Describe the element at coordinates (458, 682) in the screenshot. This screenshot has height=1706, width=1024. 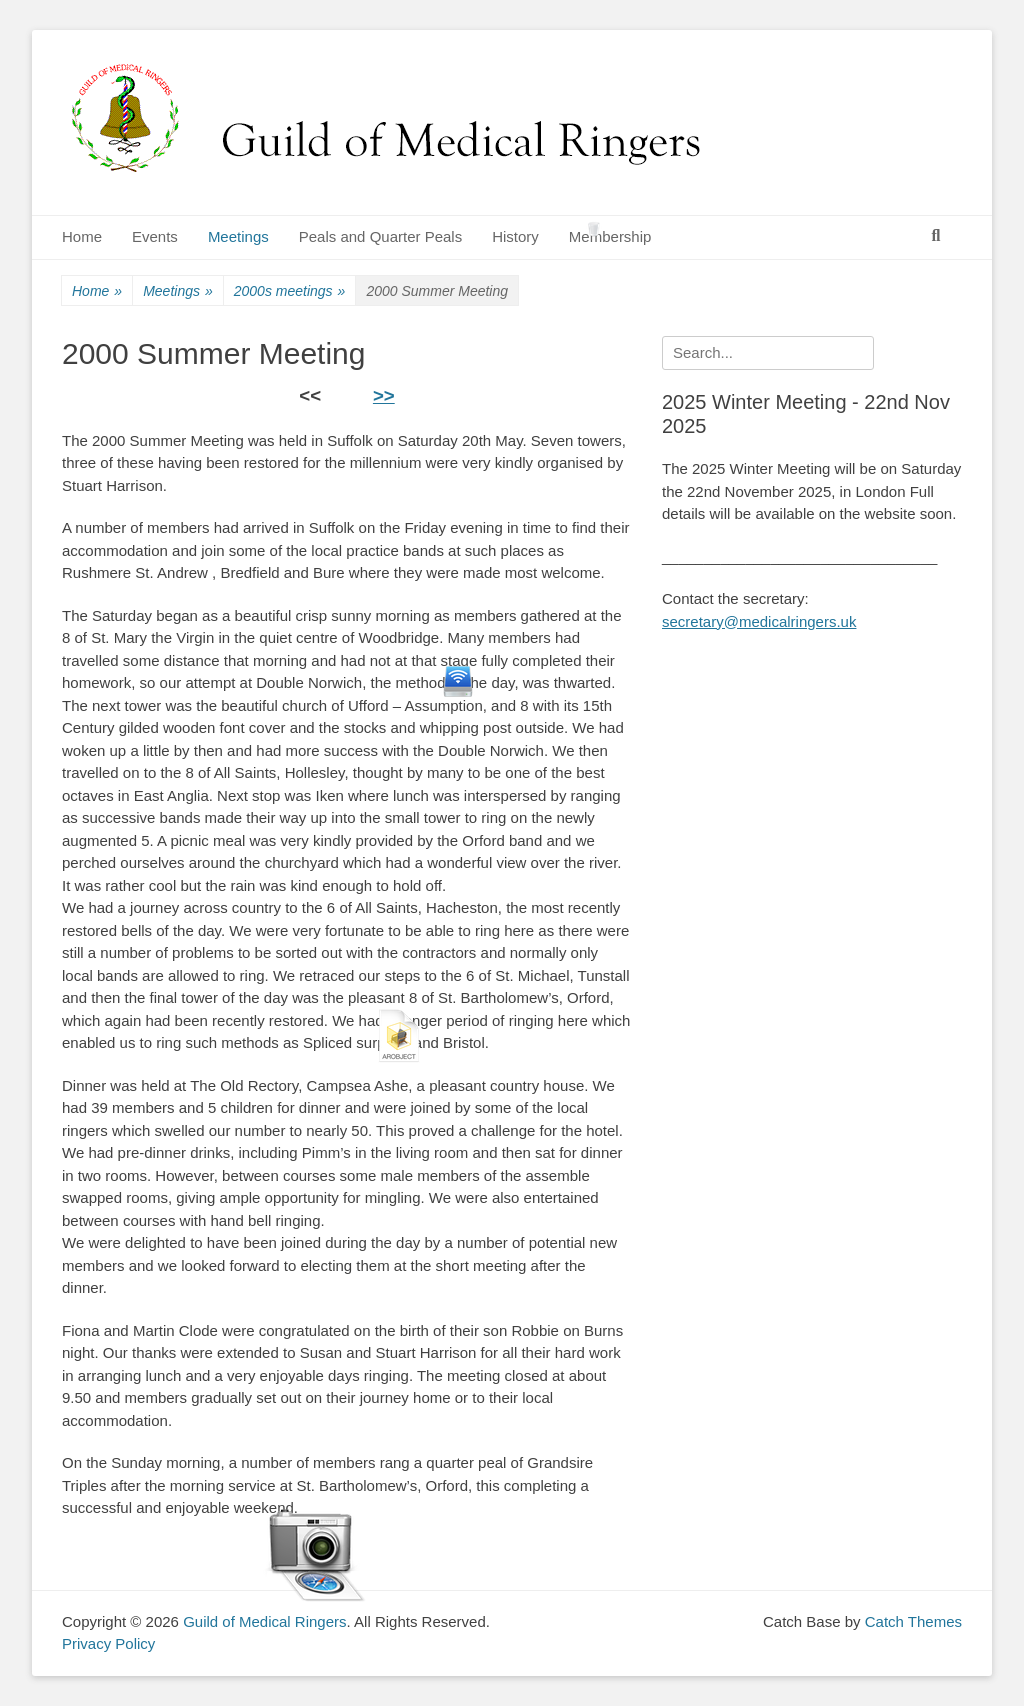
I see `access wireless network storage` at that location.